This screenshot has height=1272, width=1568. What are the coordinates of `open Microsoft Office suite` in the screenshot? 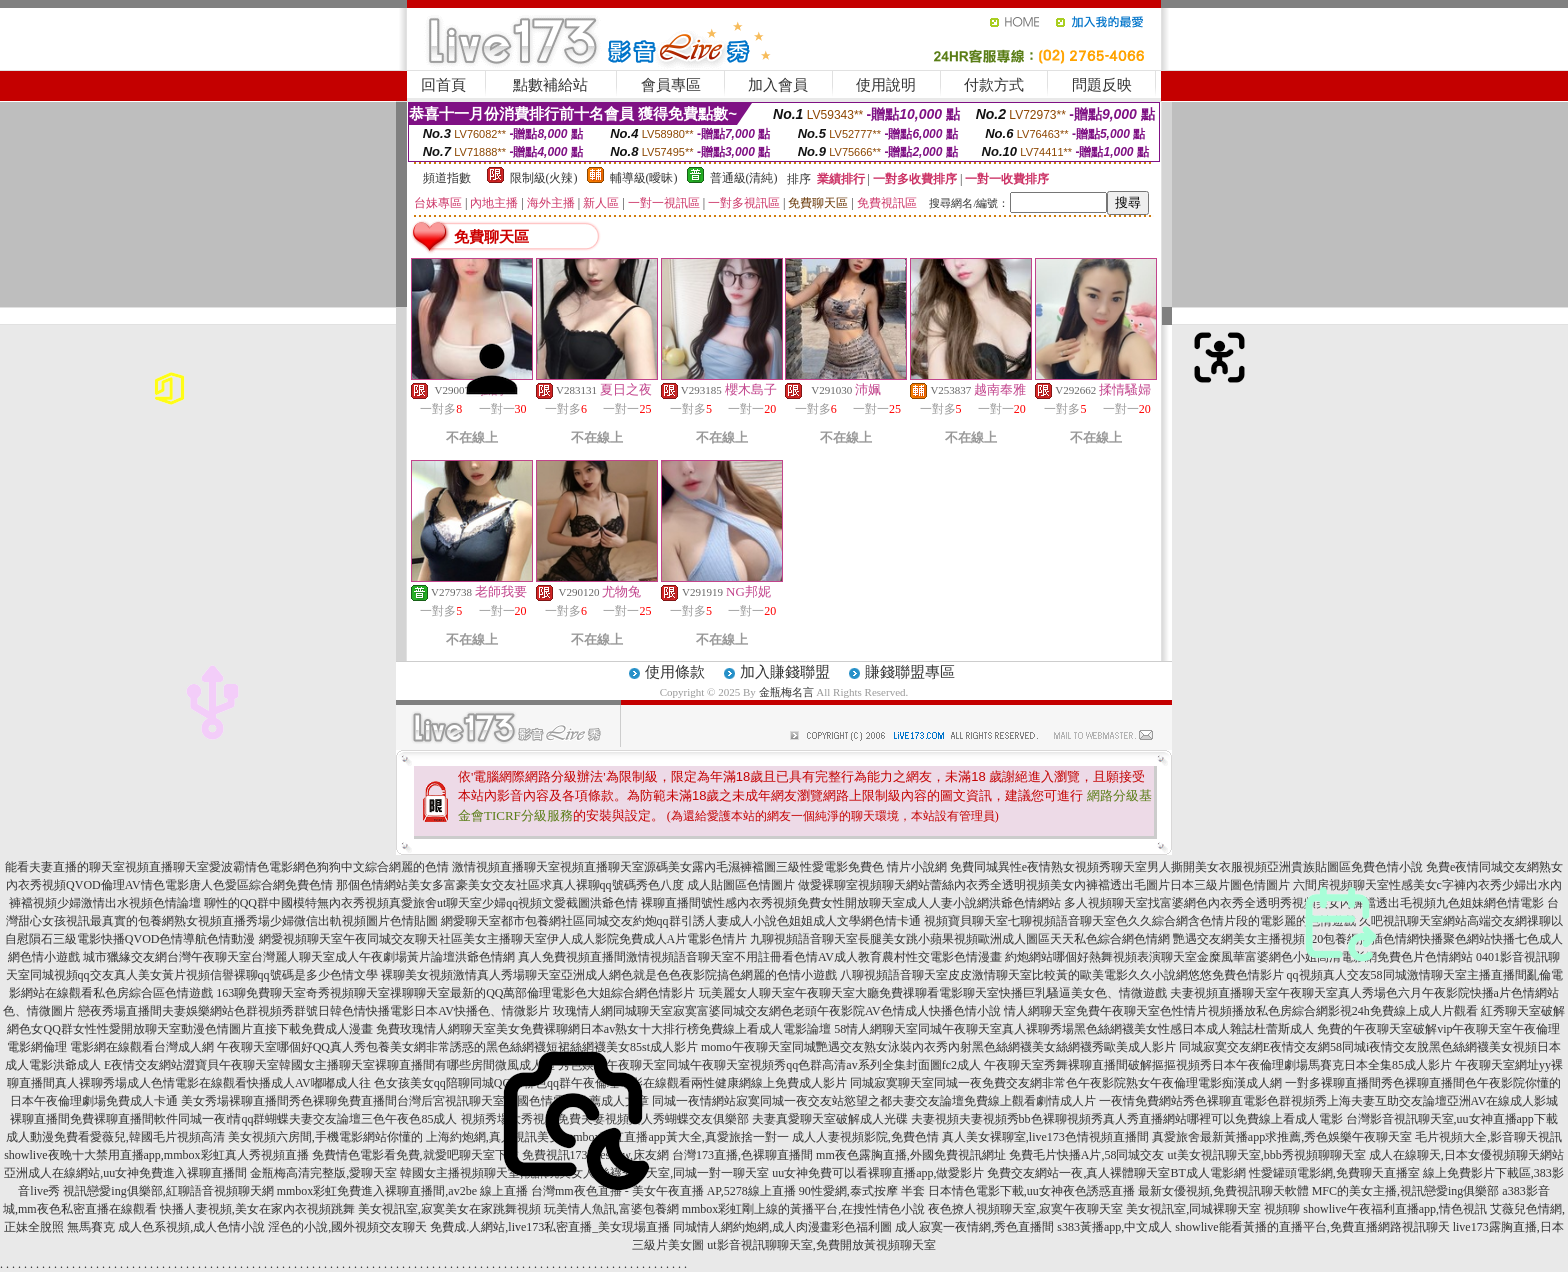 It's located at (169, 388).